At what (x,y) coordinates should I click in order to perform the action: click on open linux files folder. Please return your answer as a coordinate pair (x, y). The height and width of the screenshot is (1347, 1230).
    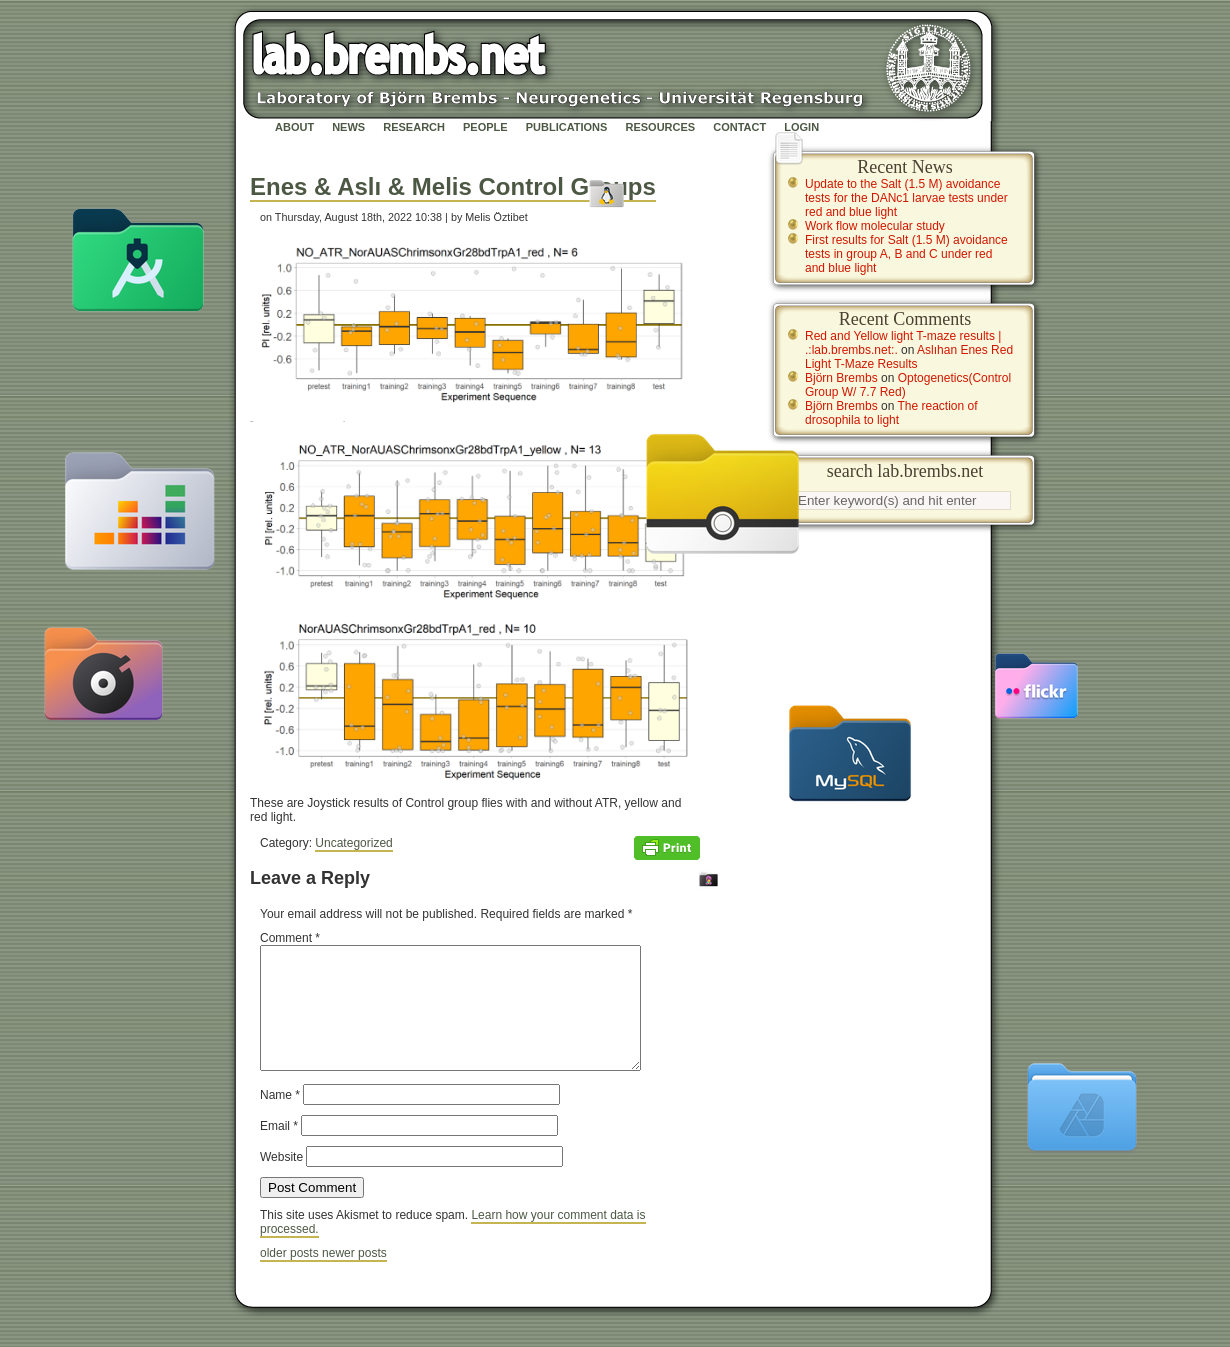
    Looking at the image, I should click on (606, 194).